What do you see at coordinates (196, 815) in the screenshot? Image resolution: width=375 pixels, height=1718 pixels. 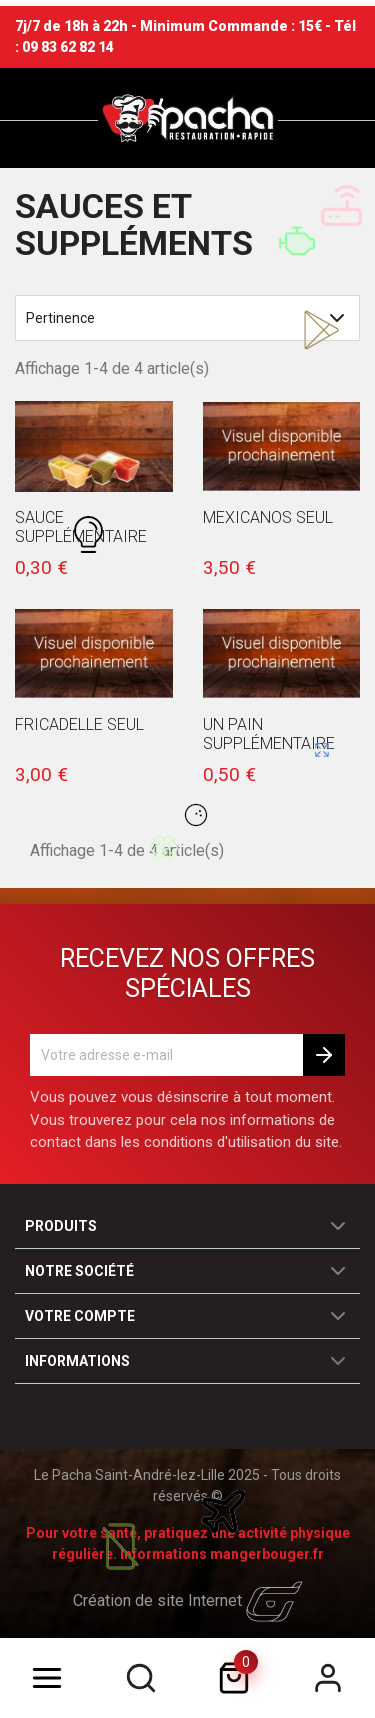 I see `access bowling or sports games` at bounding box center [196, 815].